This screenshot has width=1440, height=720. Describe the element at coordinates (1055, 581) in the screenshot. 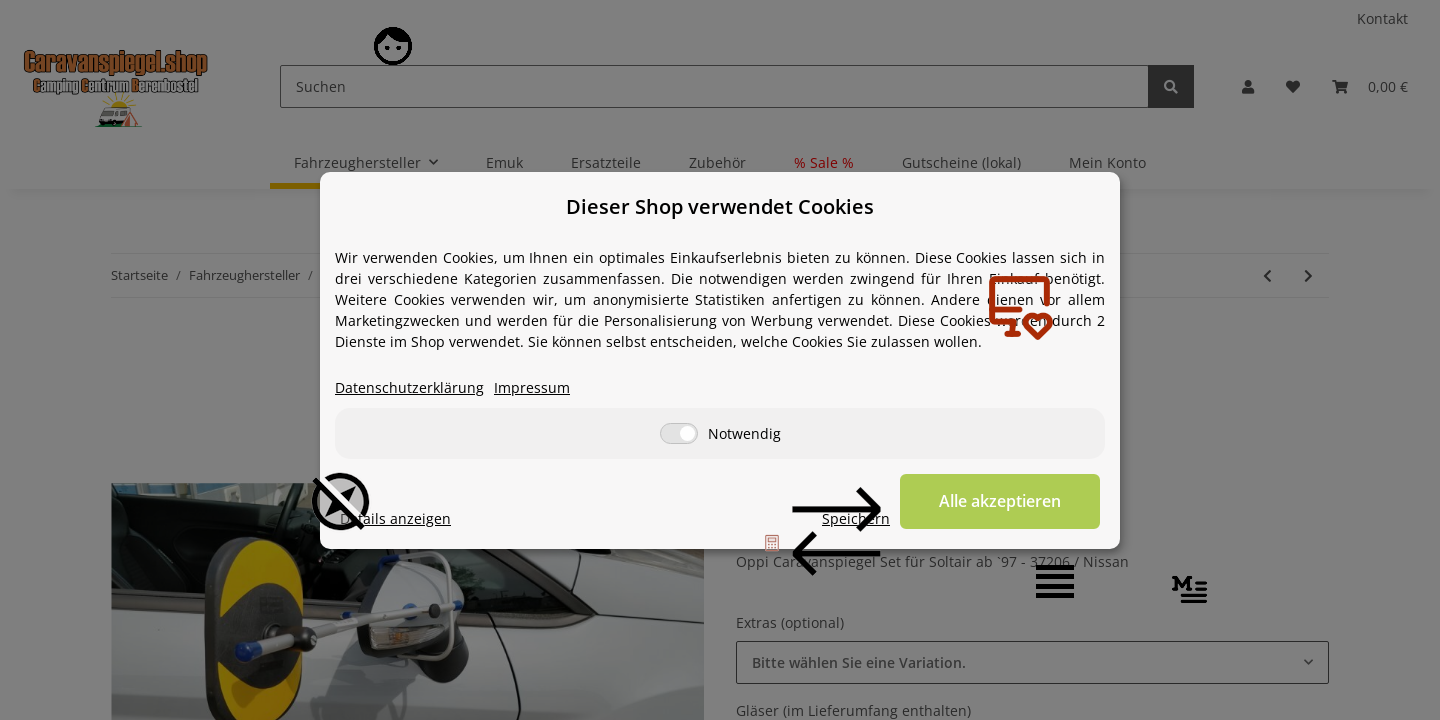

I see `view content in headline or list format` at that location.